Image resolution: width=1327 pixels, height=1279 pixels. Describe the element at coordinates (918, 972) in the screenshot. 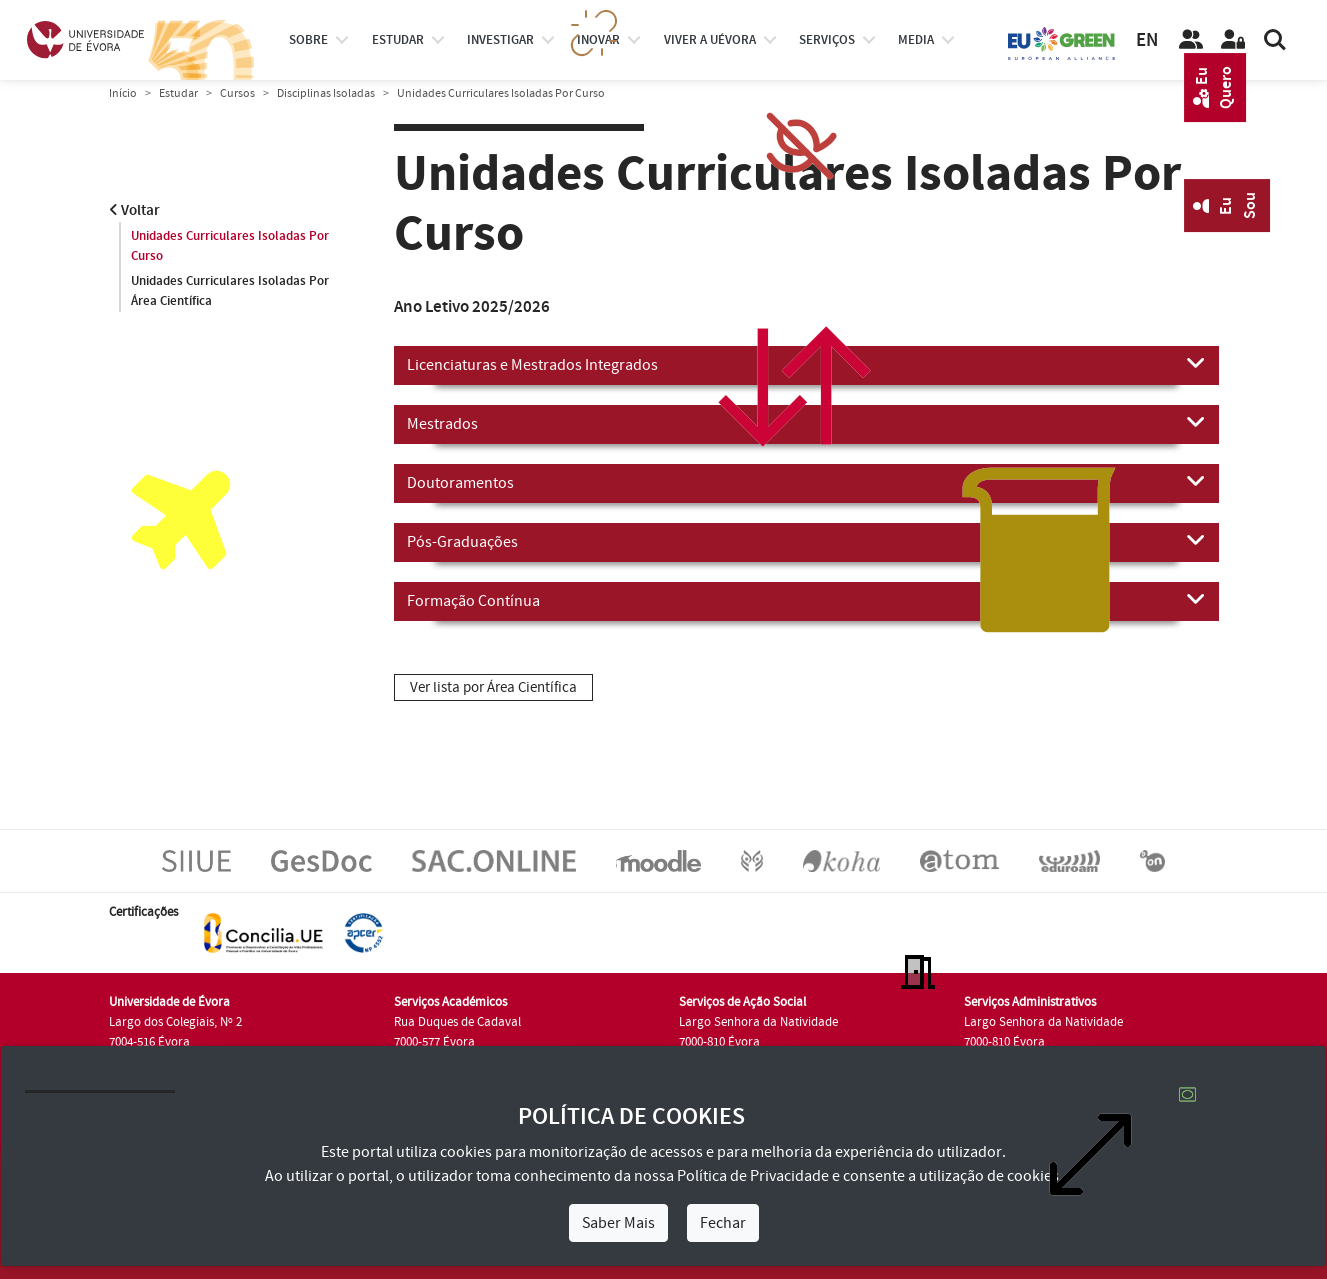

I see `enter or access a meeting room` at that location.